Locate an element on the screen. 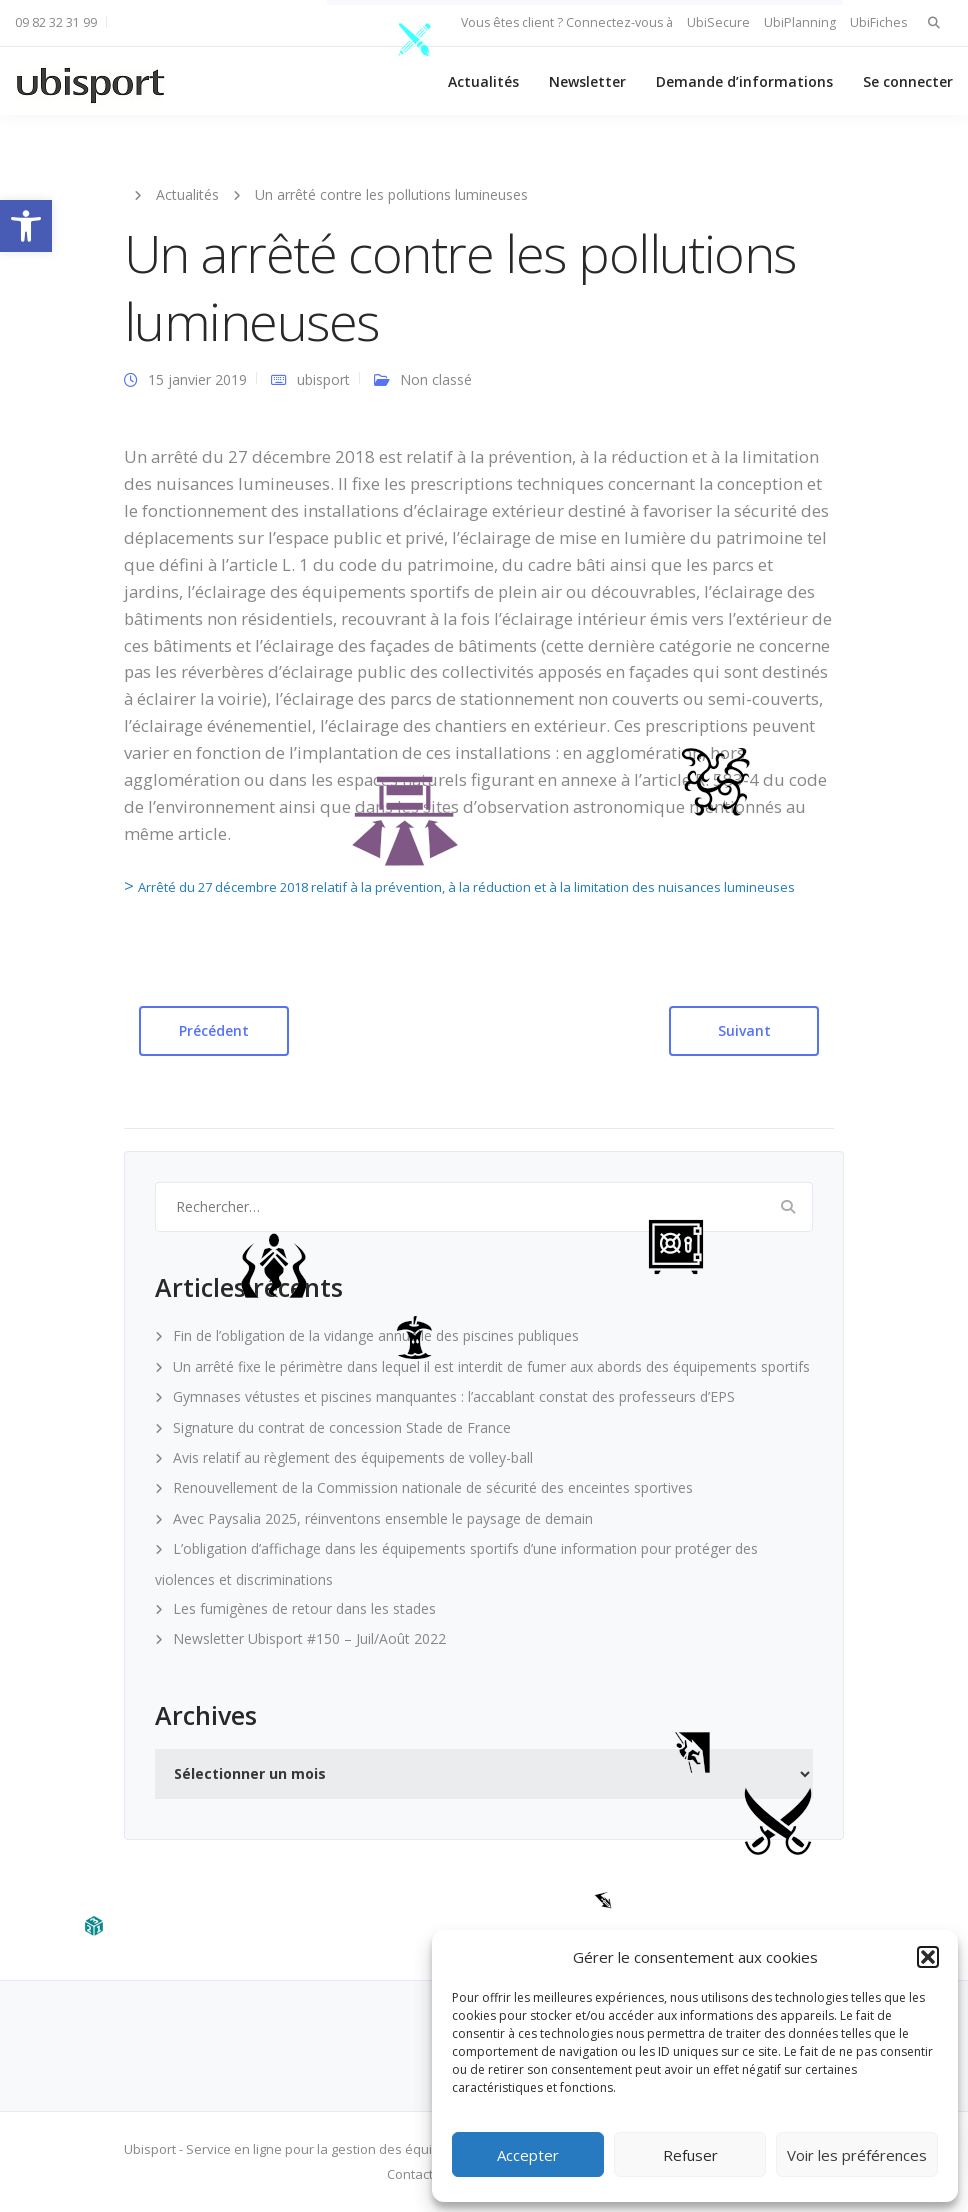  decorative vine or plant element for fantasy game UI is located at coordinates (715, 781).